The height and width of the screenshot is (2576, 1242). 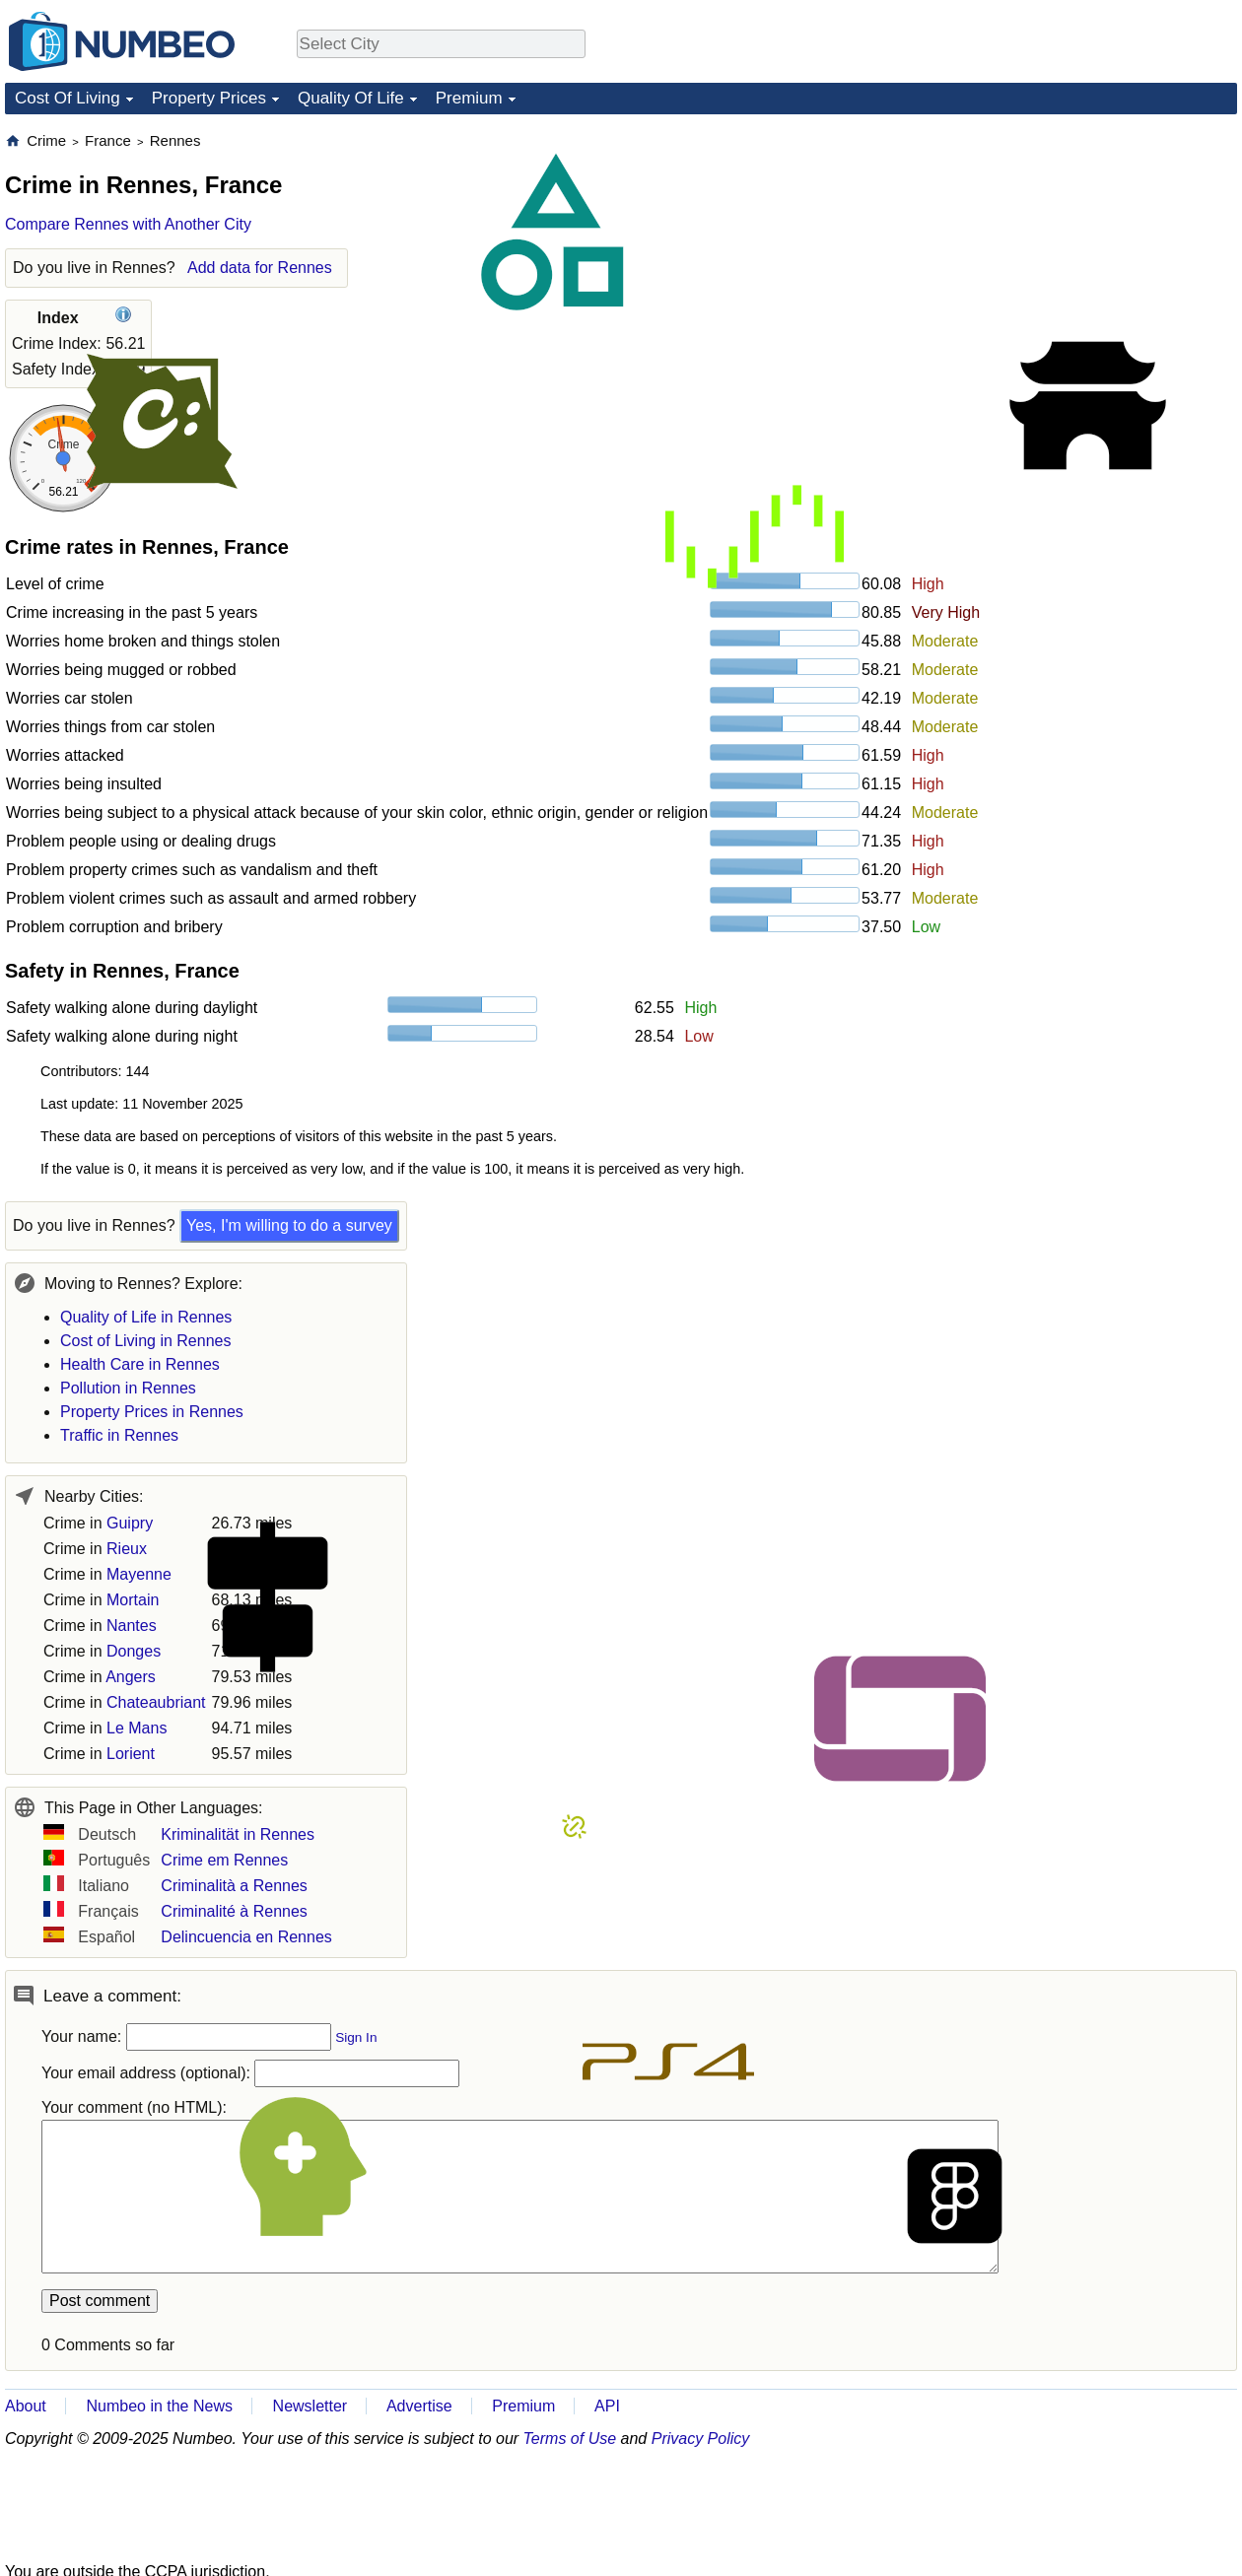 What do you see at coordinates (954, 2196) in the screenshot?
I see `open Figma design app` at bounding box center [954, 2196].